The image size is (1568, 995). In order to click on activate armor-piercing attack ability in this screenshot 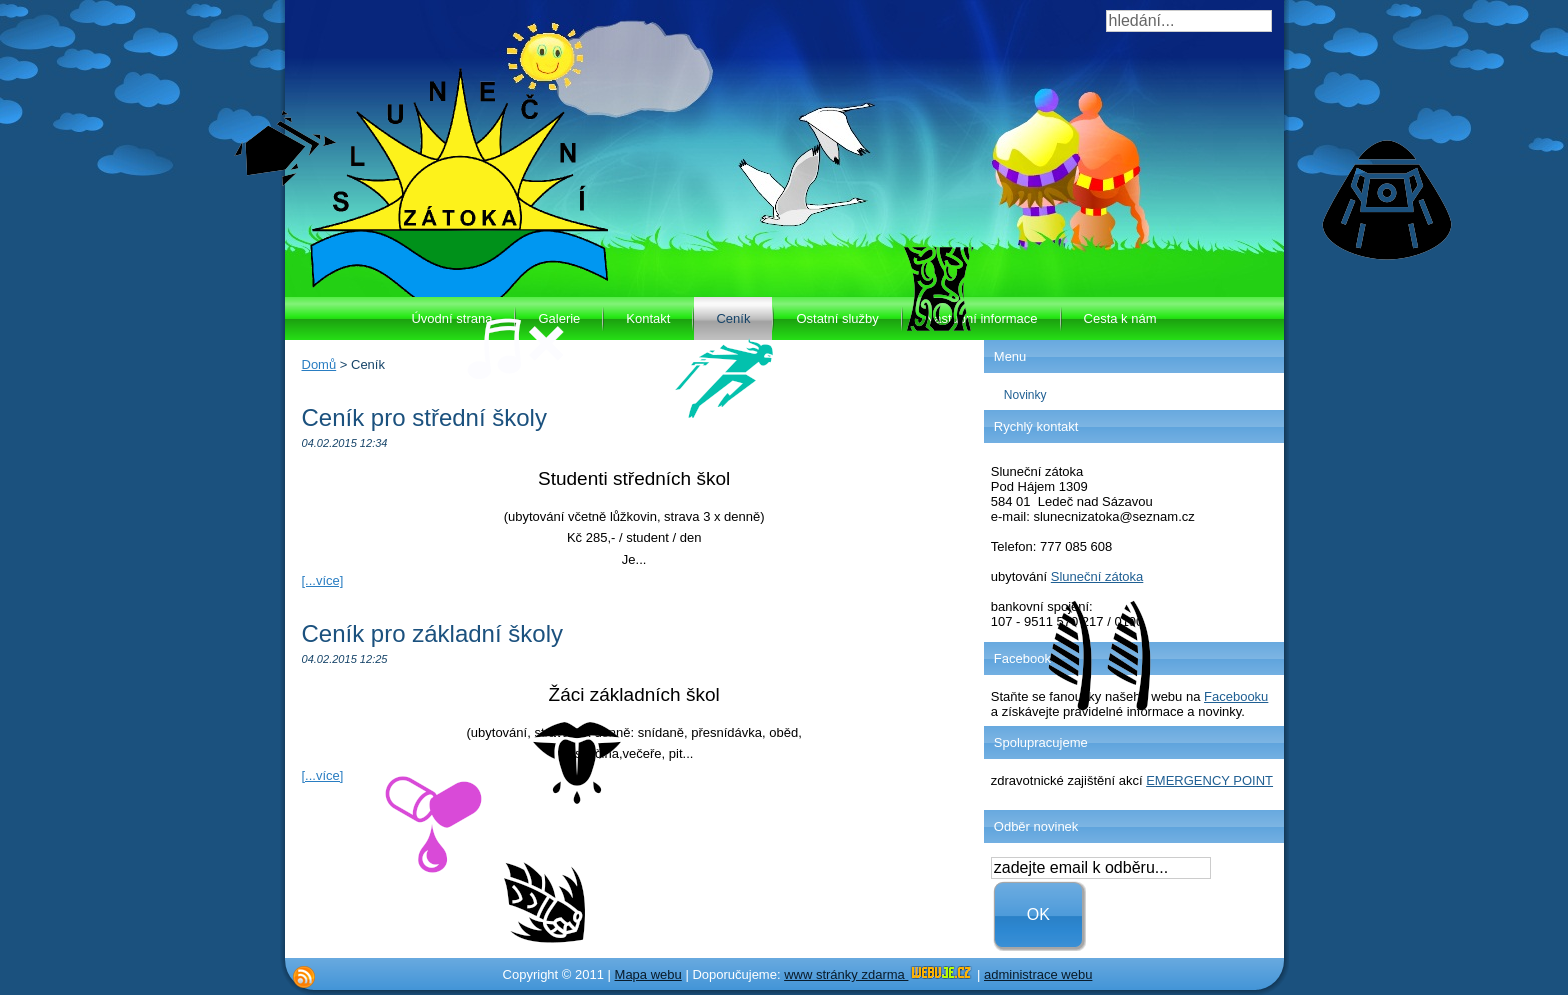, I will do `click(544, 902)`.